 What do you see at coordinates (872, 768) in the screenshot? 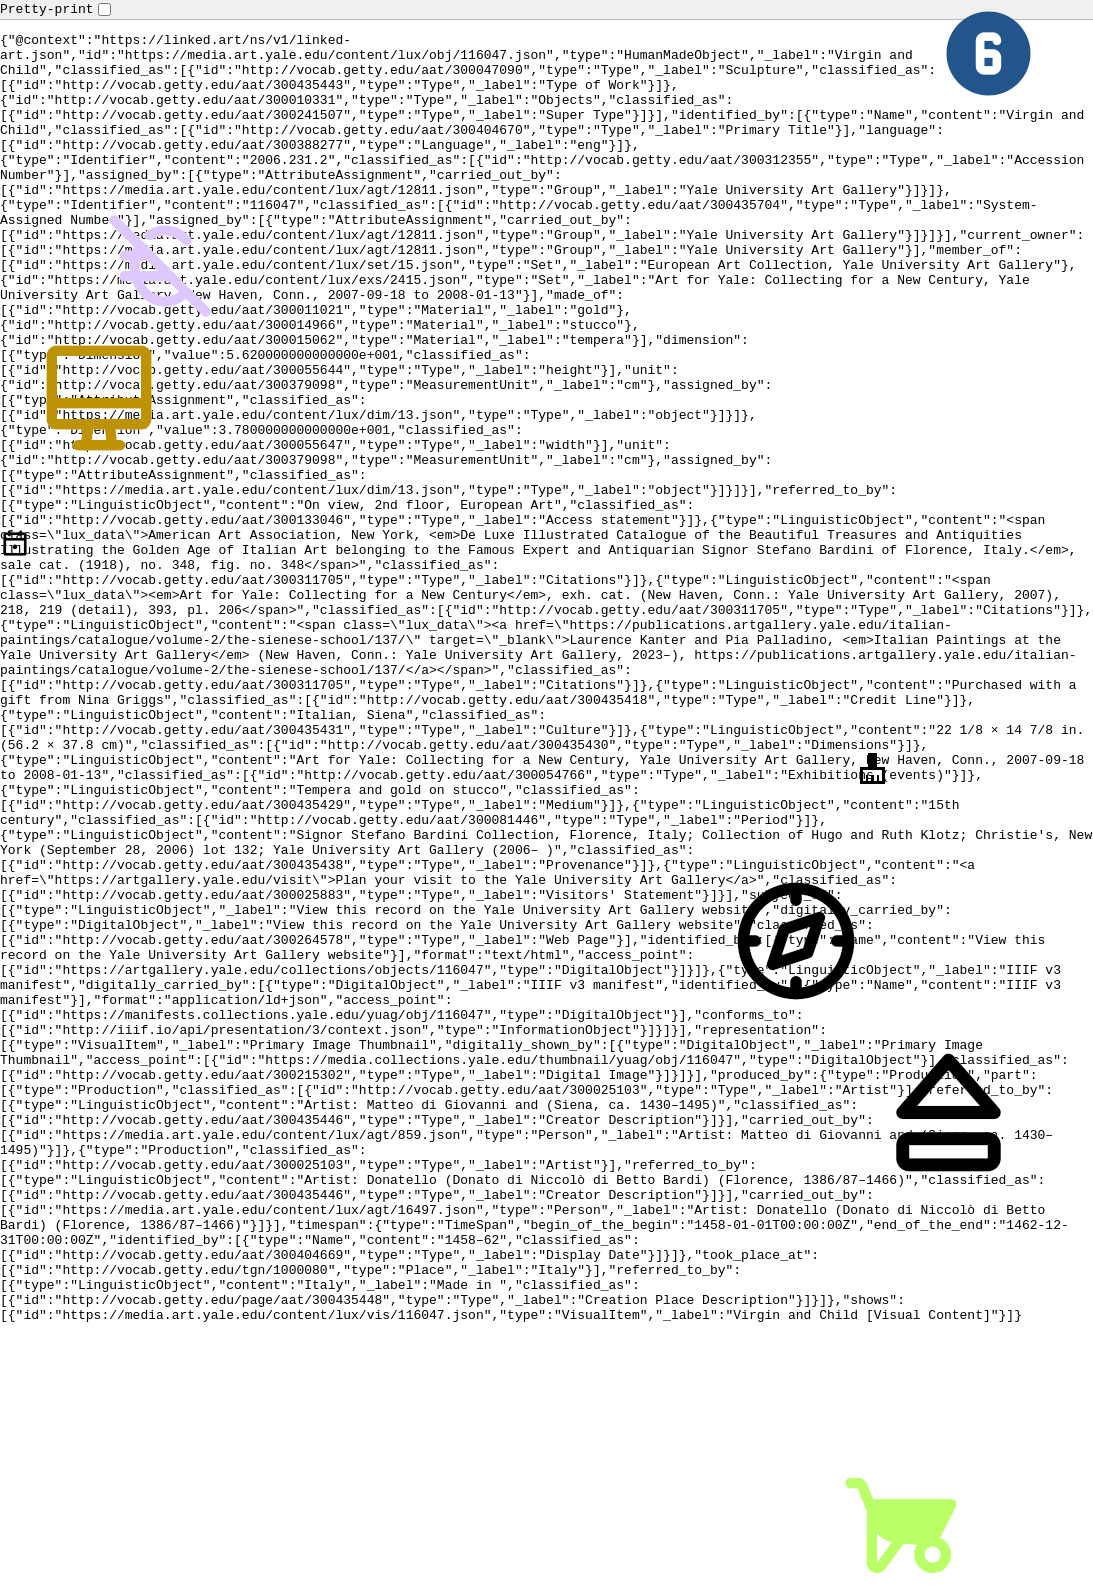
I see `access cleaning or housekeeping services` at bounding box center [872, 768].